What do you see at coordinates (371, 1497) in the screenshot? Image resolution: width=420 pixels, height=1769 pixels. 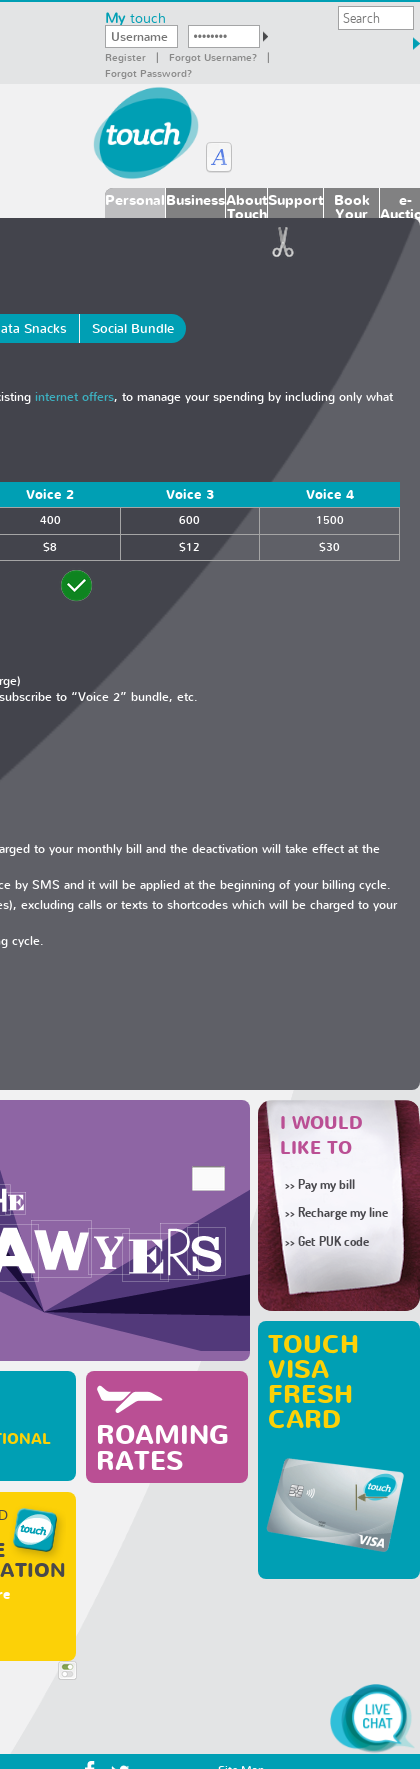 I see `go to the first item in a list or sequence` at bounding box center [371, 1497].